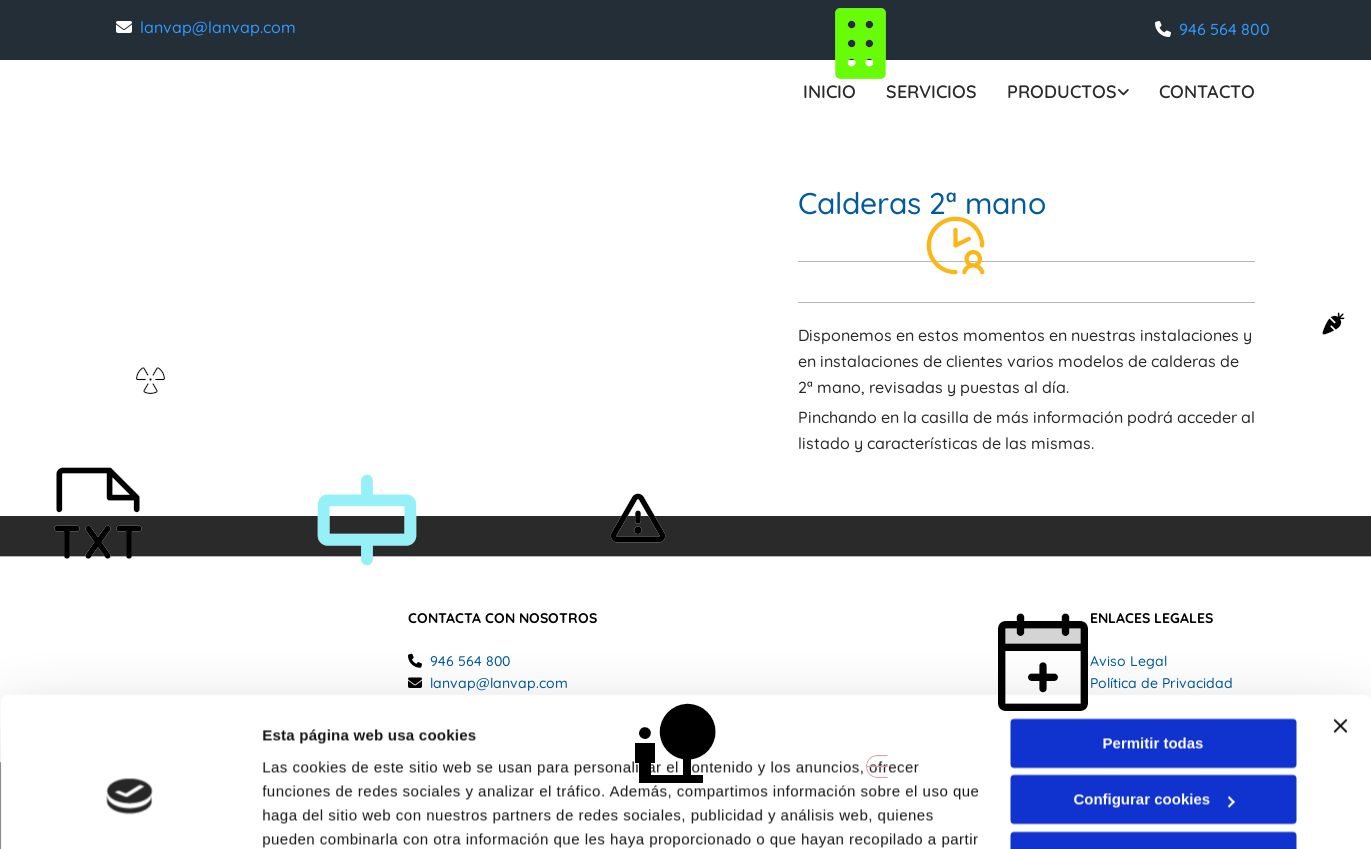 This screenshot has height=849, width=1371. Describe the element at coordinates (955, 245) in the screenshot. I see `view user's time or schedule` at that location.